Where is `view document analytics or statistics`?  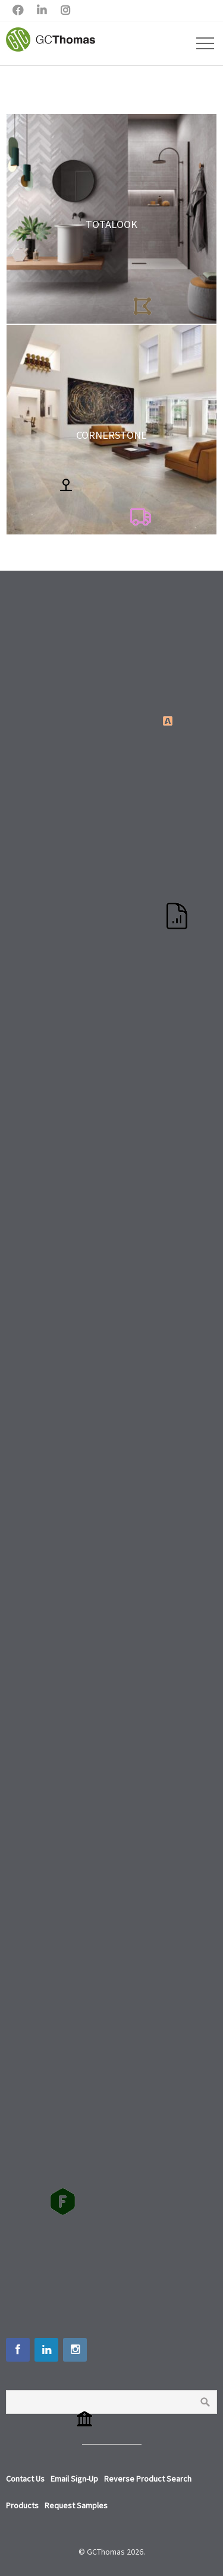 view document analytics or statistics is located at coordinates (177, 916).